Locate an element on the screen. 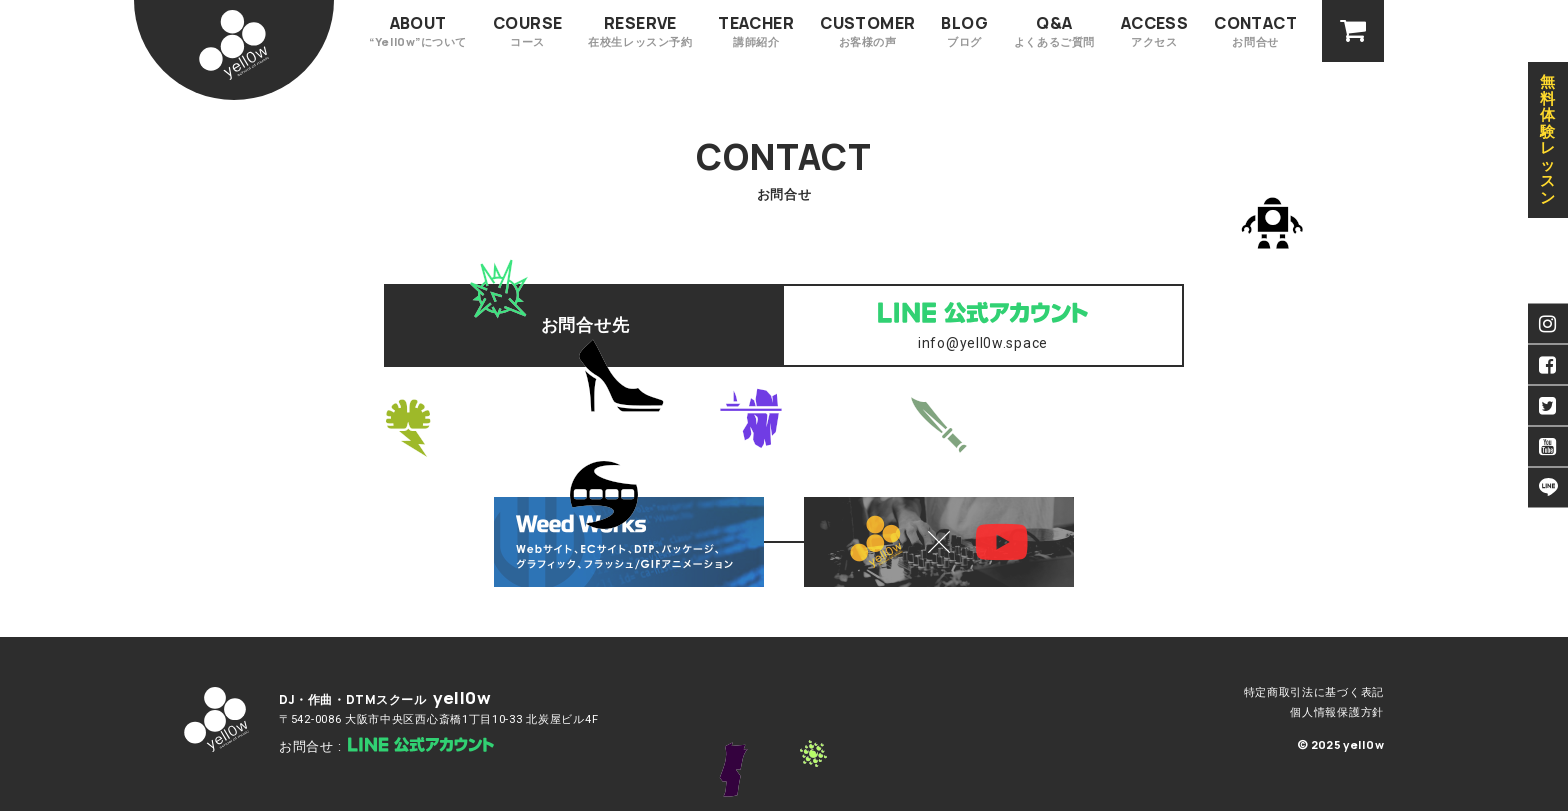 The width and height of the screenshot is (1568, 811). access video or media gallery is located at coordinates (604, 495).